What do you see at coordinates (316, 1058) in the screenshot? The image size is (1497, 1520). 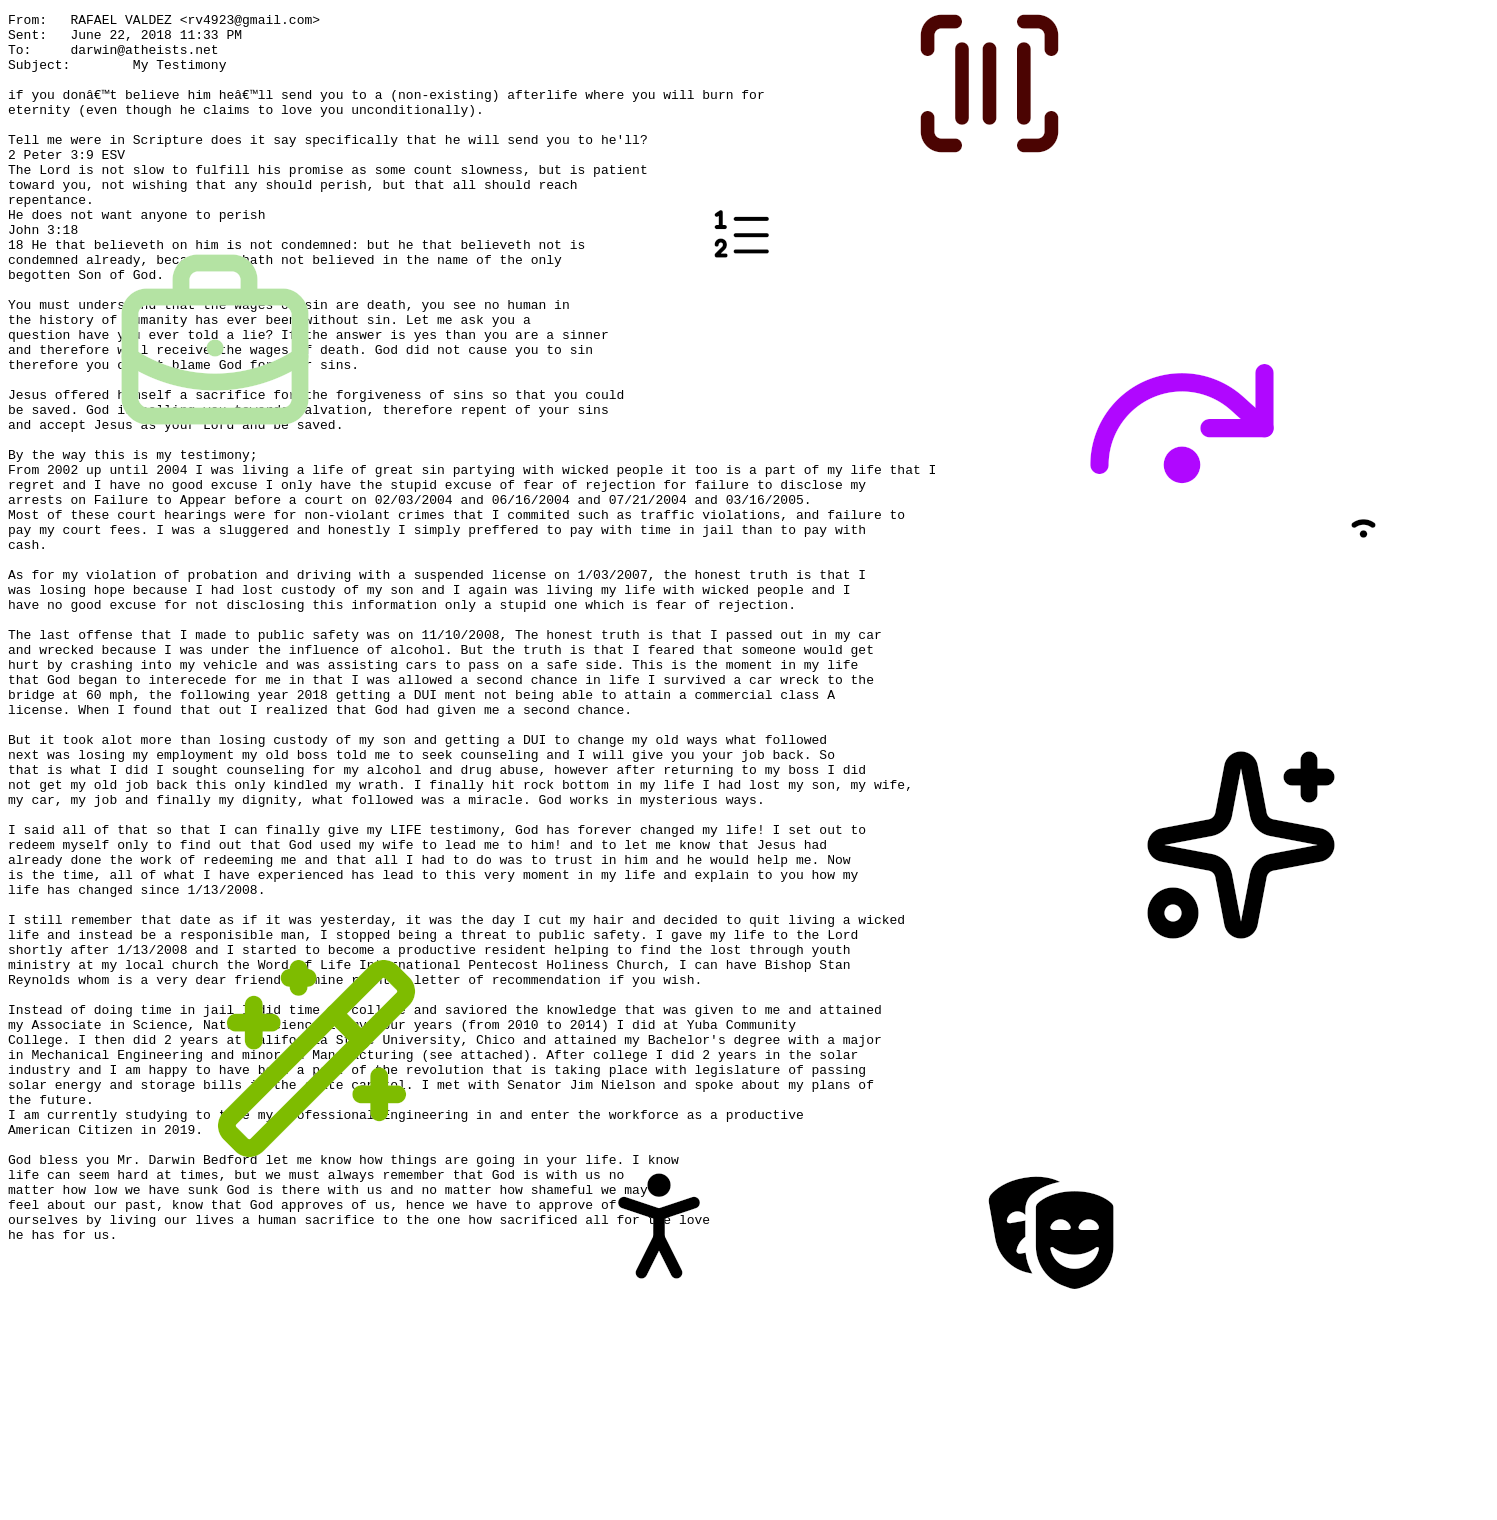 I see `apply magic or auto-enhance effects` at bounding box center [316, 1058].